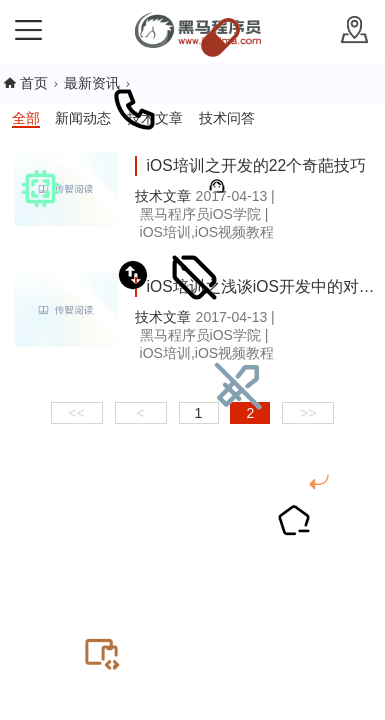 Image resolution: width=385 pixels, height=720 pixels. What do you see at coordinates (40, 188) in the screenshot?
I see `view CPU or processor information` at bounding box center [40, 188].